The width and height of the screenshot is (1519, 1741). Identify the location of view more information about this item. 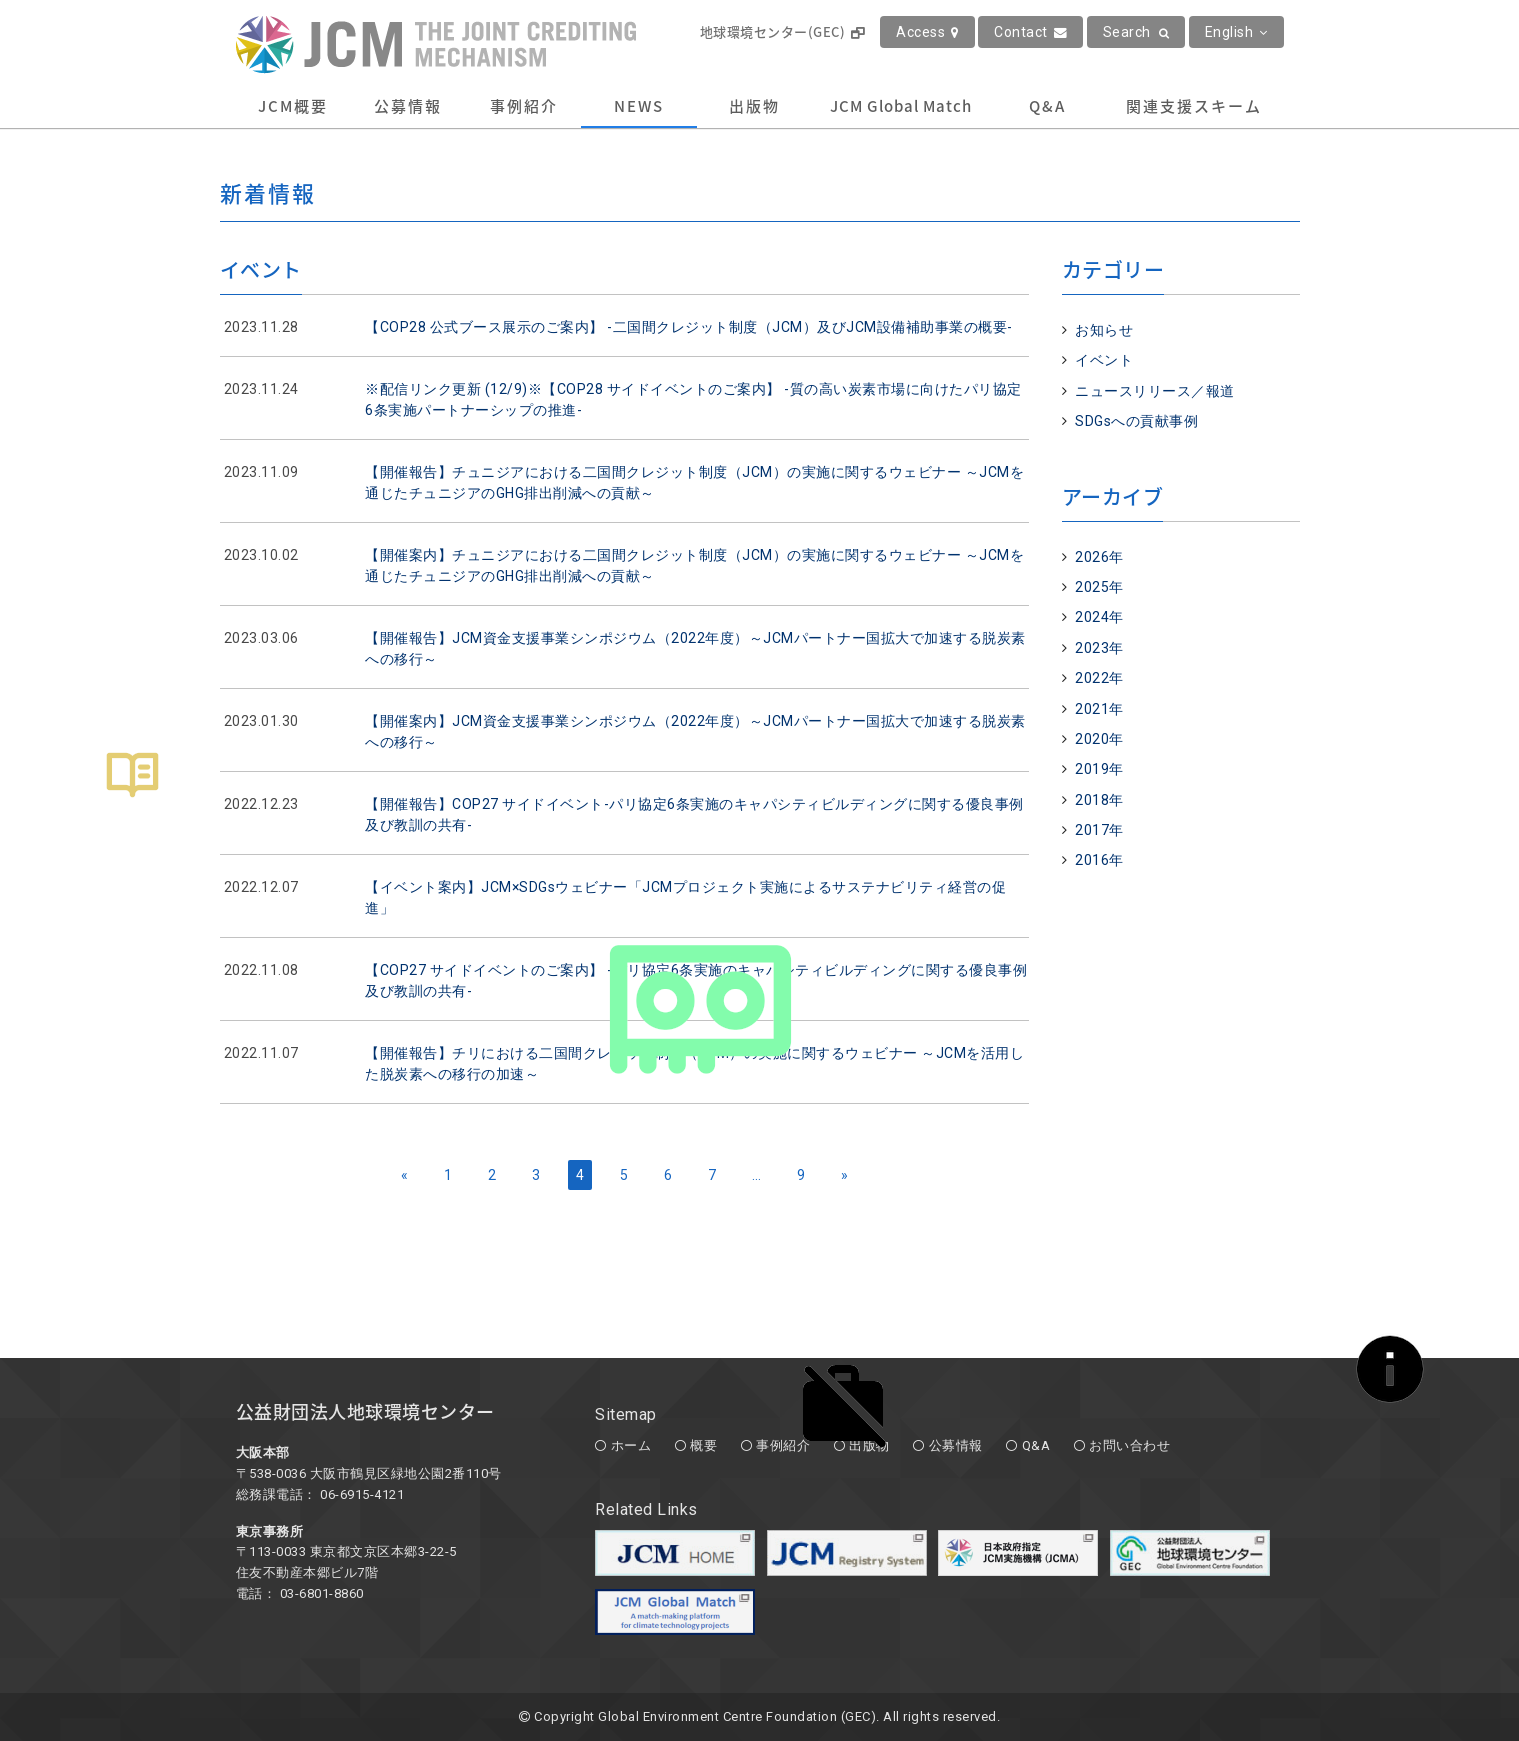
(1390, 1369).